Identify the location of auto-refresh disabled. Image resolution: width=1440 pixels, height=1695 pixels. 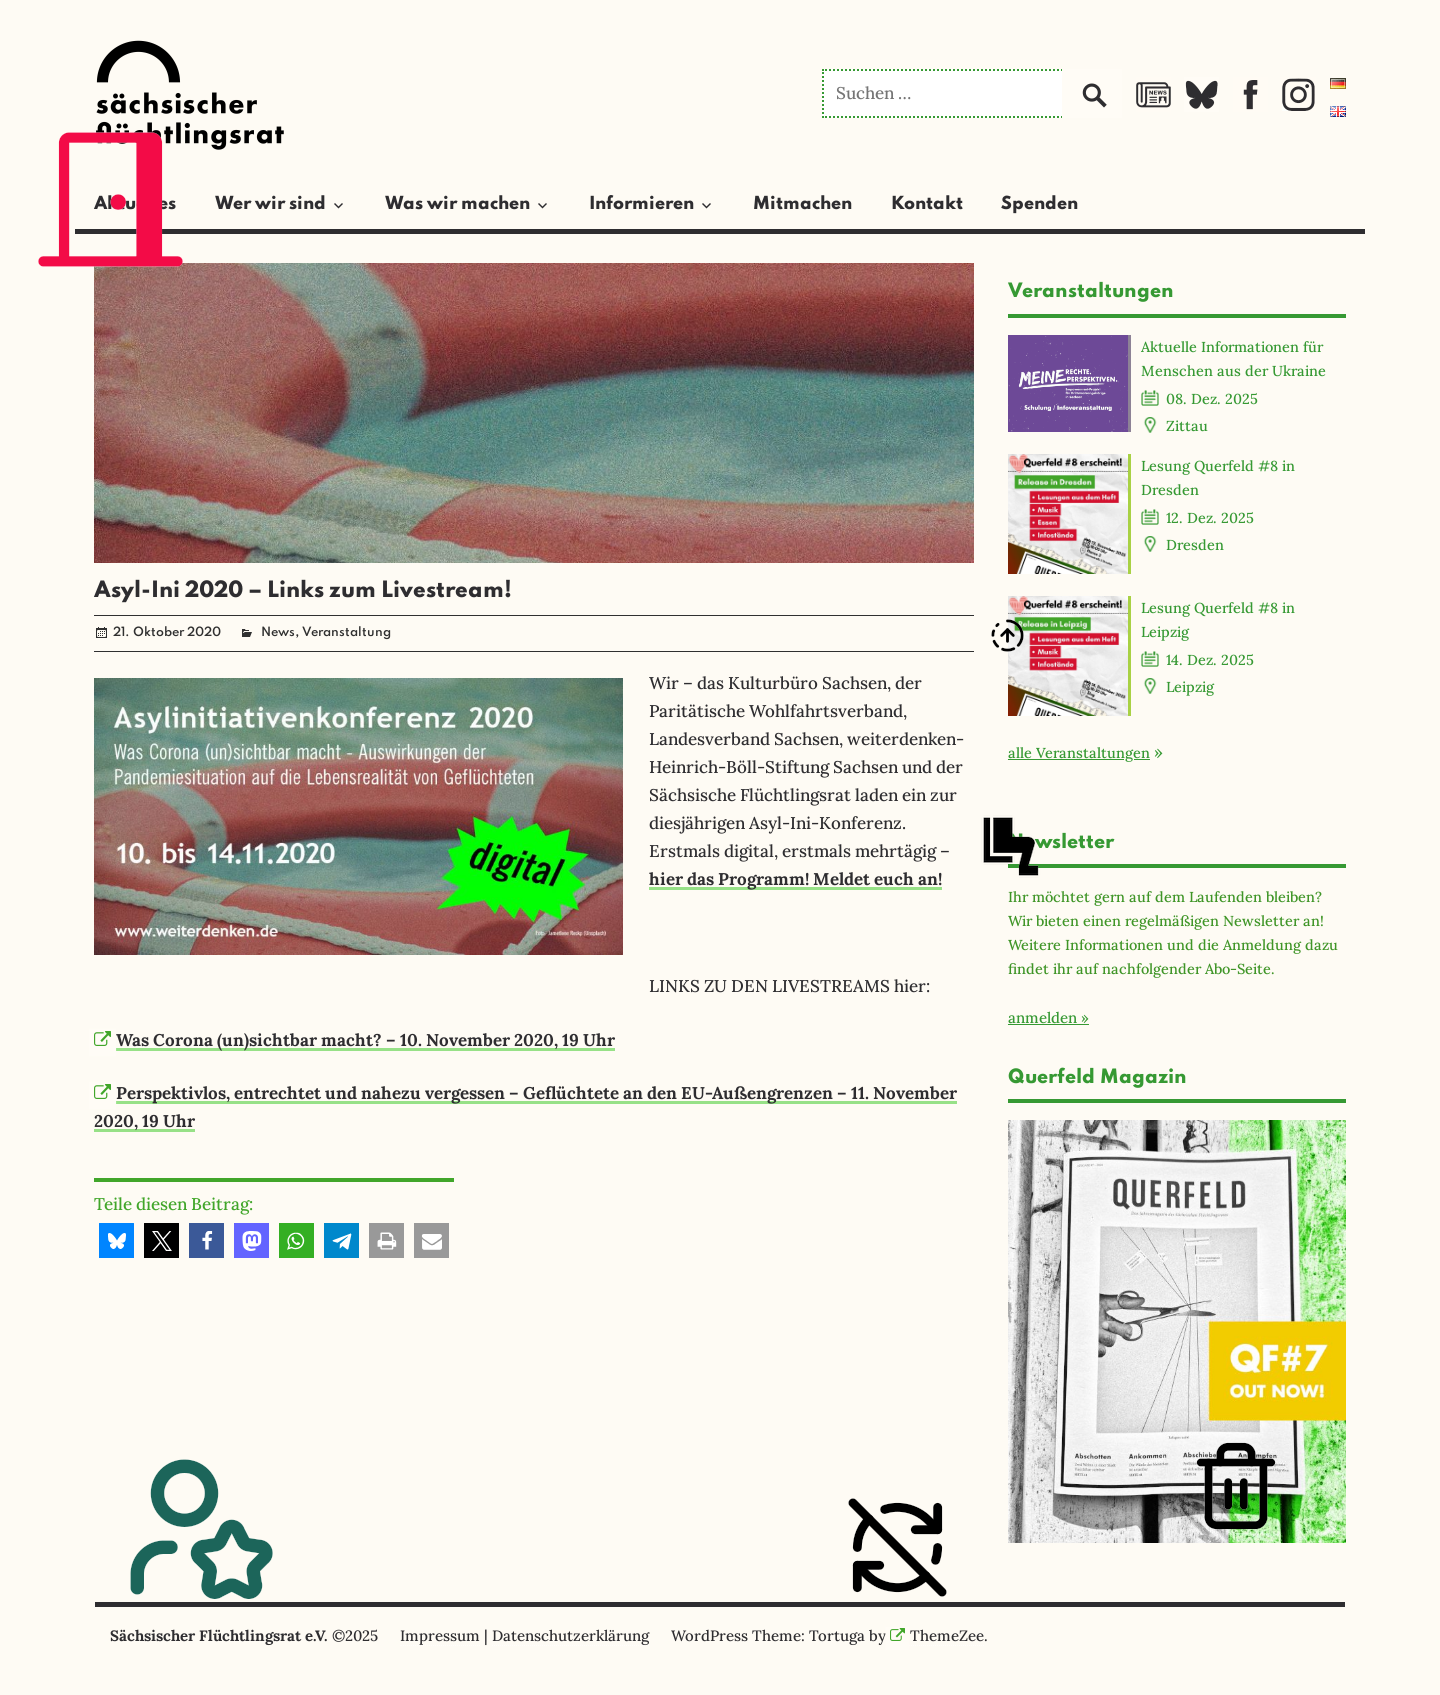
(897, 1547).